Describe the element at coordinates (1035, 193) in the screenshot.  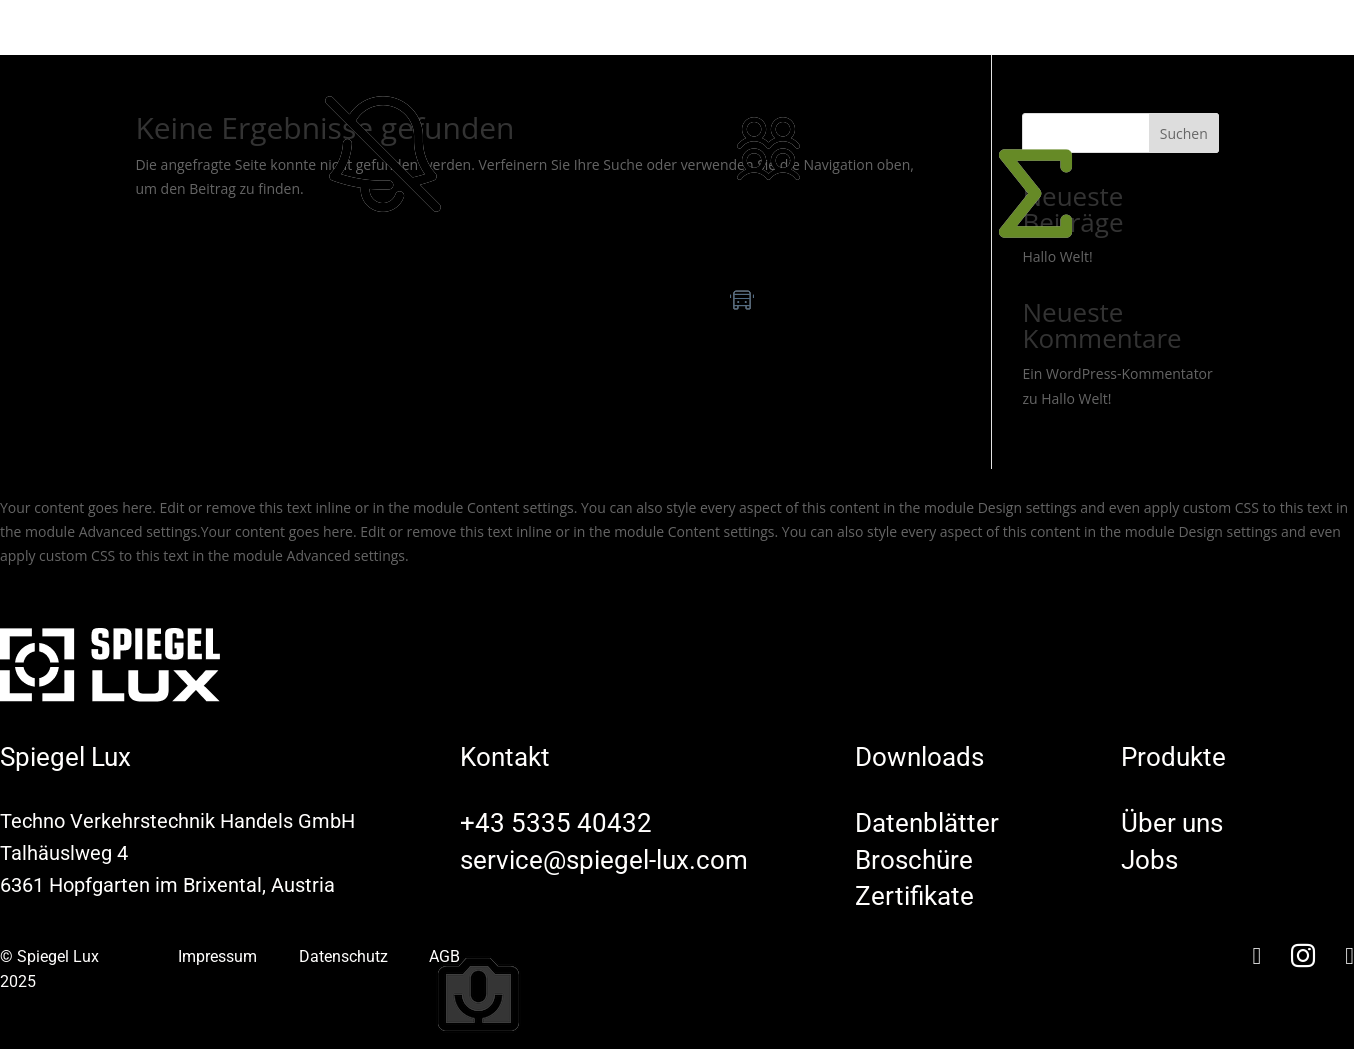
I see `calculate sum or total` at that location.